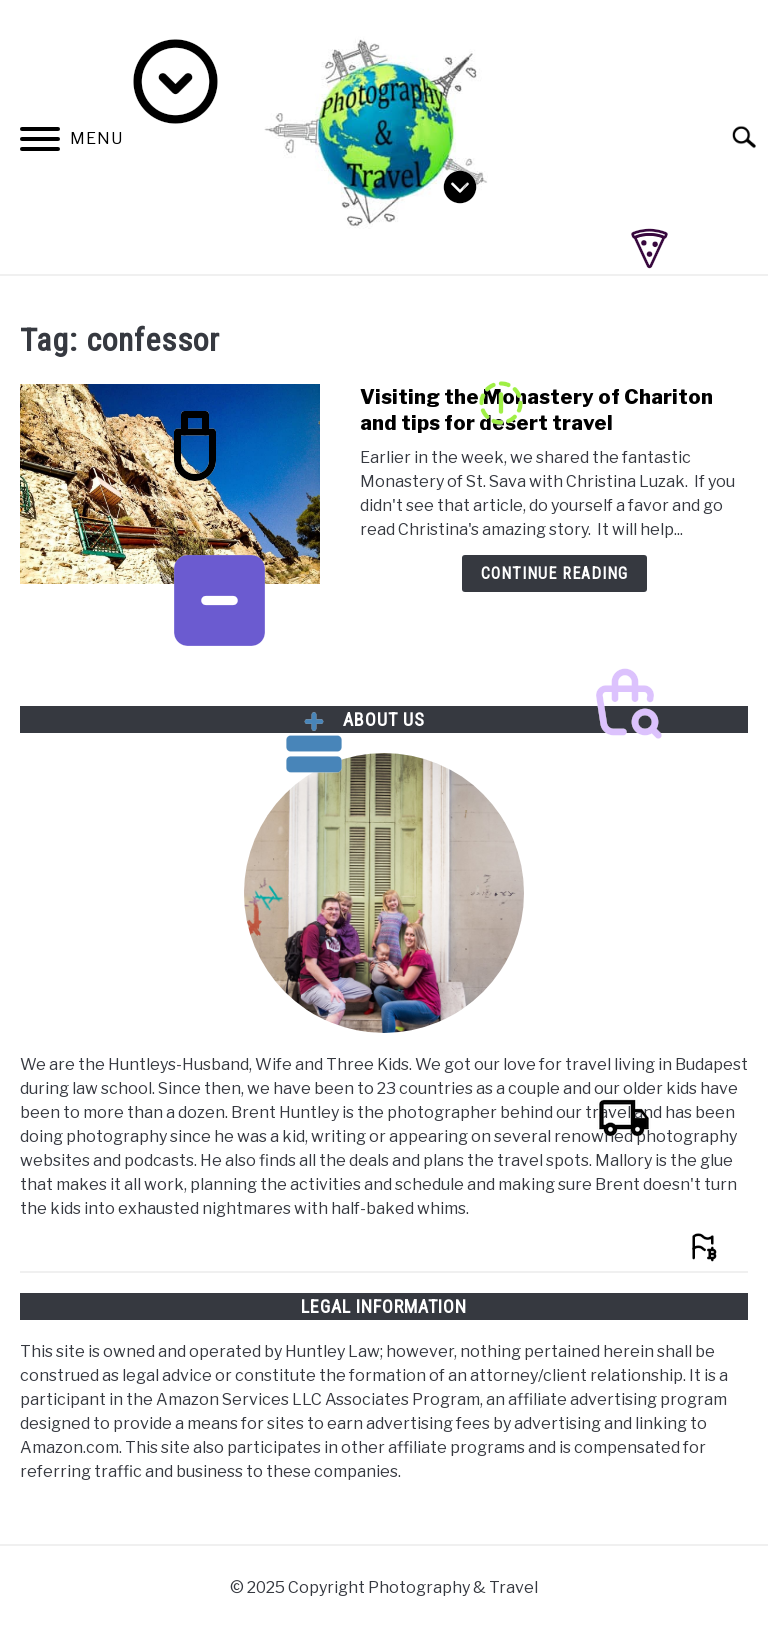  What do you see at coordinates (195, 446) in the screenshot?
I see `connect a USB device` at bounding box center [195, 446].